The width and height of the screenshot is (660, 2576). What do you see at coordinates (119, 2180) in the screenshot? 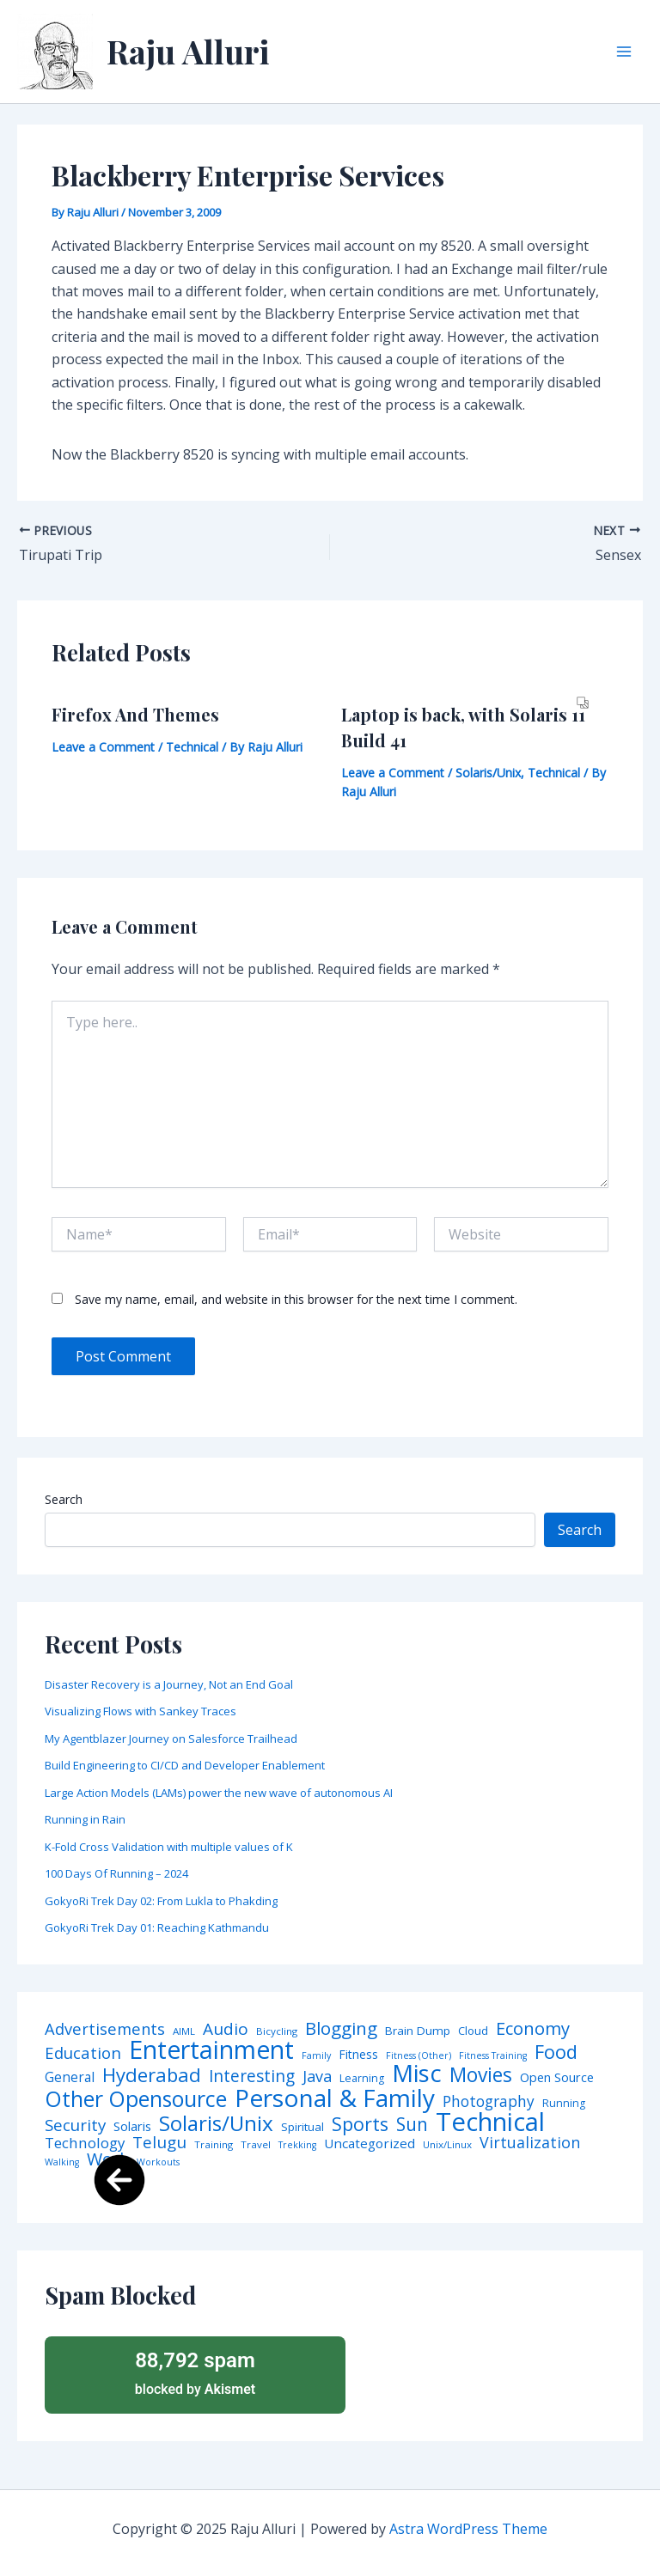
I see `go back to the previous screen` at bounding box center [119, 2180].